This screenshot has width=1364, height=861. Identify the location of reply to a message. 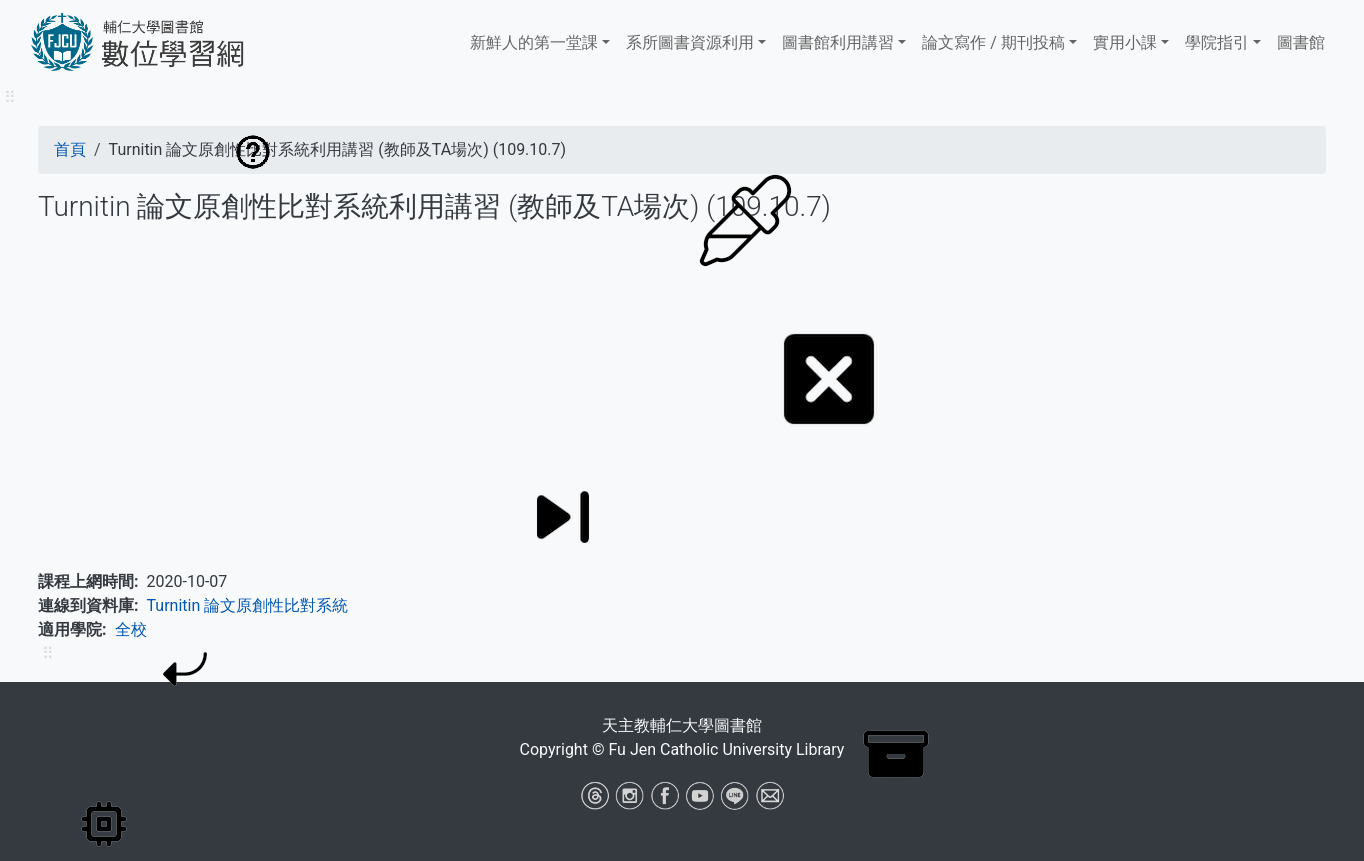
(185, 669).